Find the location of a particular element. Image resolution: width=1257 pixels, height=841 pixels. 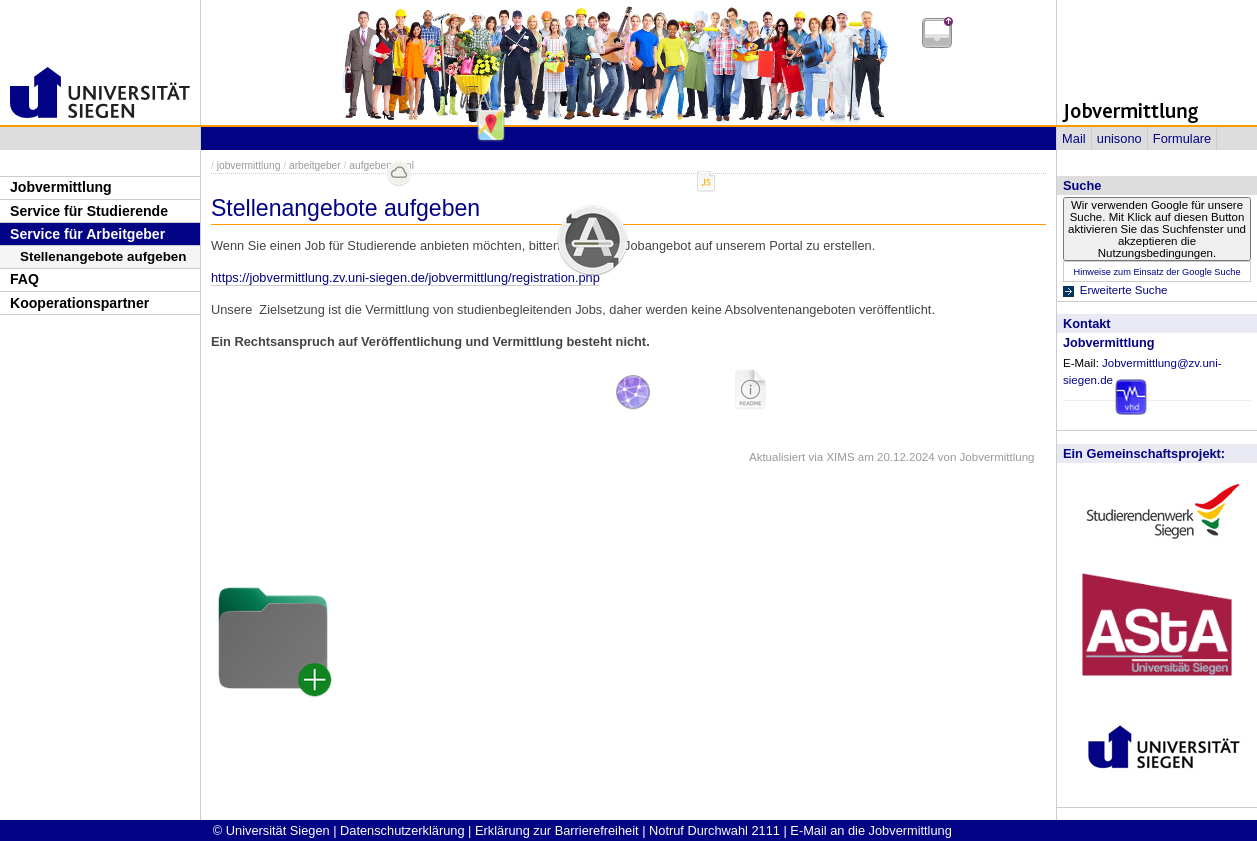

view outgoing mail queue is located at coordinates (937, 33).